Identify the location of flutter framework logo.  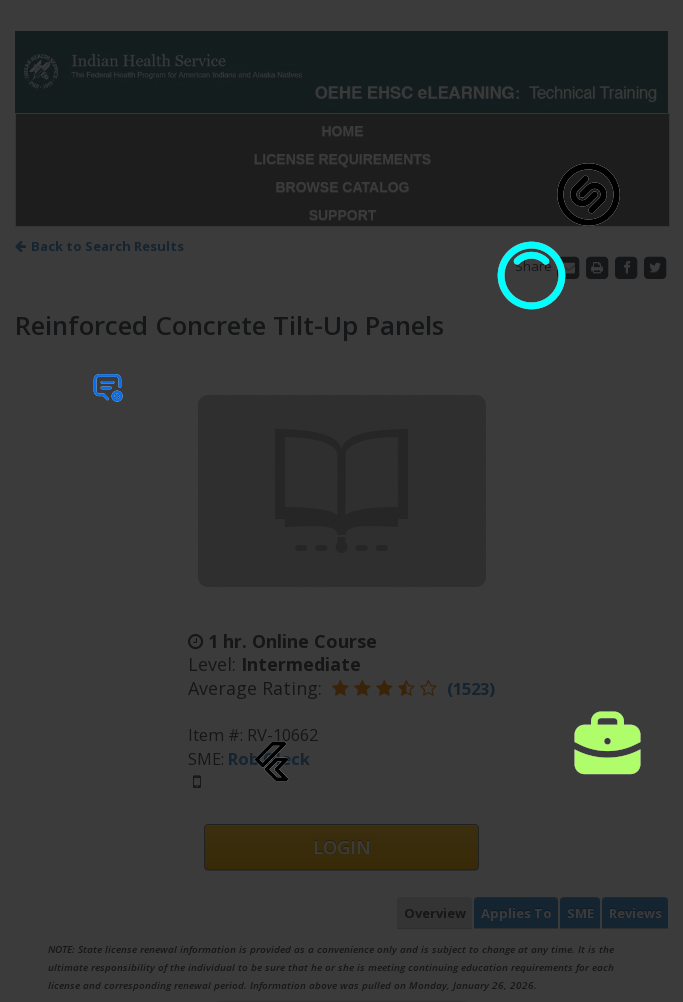
(272, 761).